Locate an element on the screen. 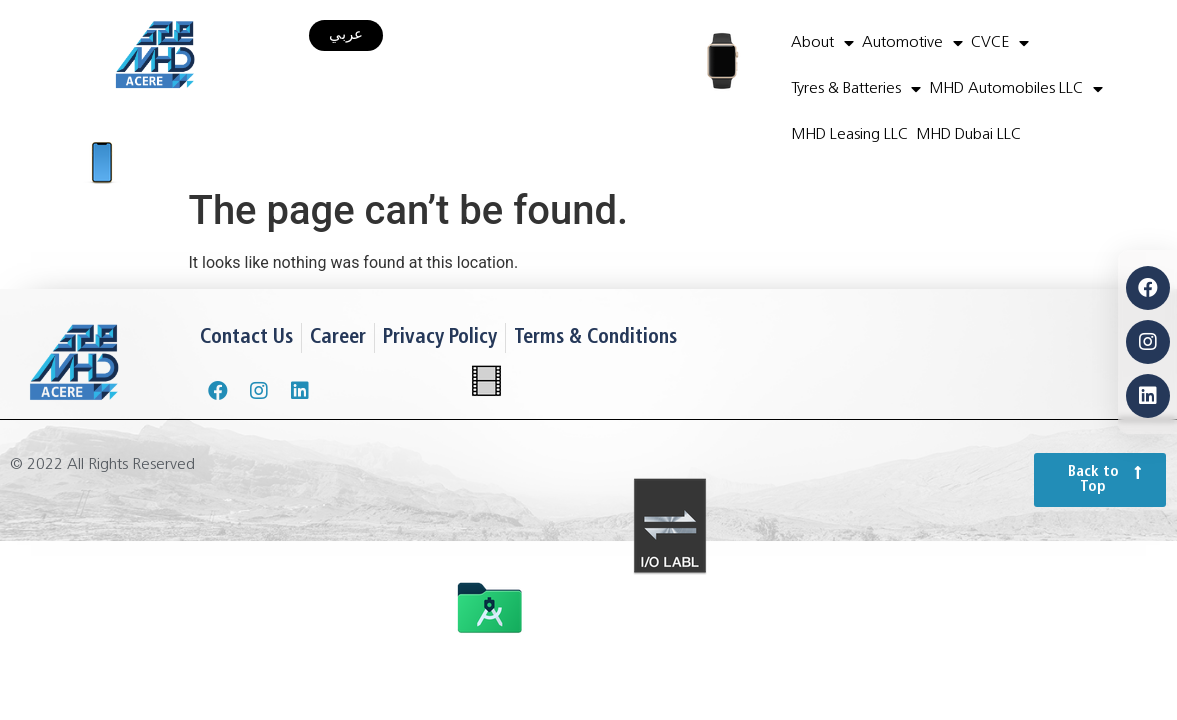 The height and width of the screenshot is (720, 1177). iPhone 11 device icon is located at coordinates (102, 163).